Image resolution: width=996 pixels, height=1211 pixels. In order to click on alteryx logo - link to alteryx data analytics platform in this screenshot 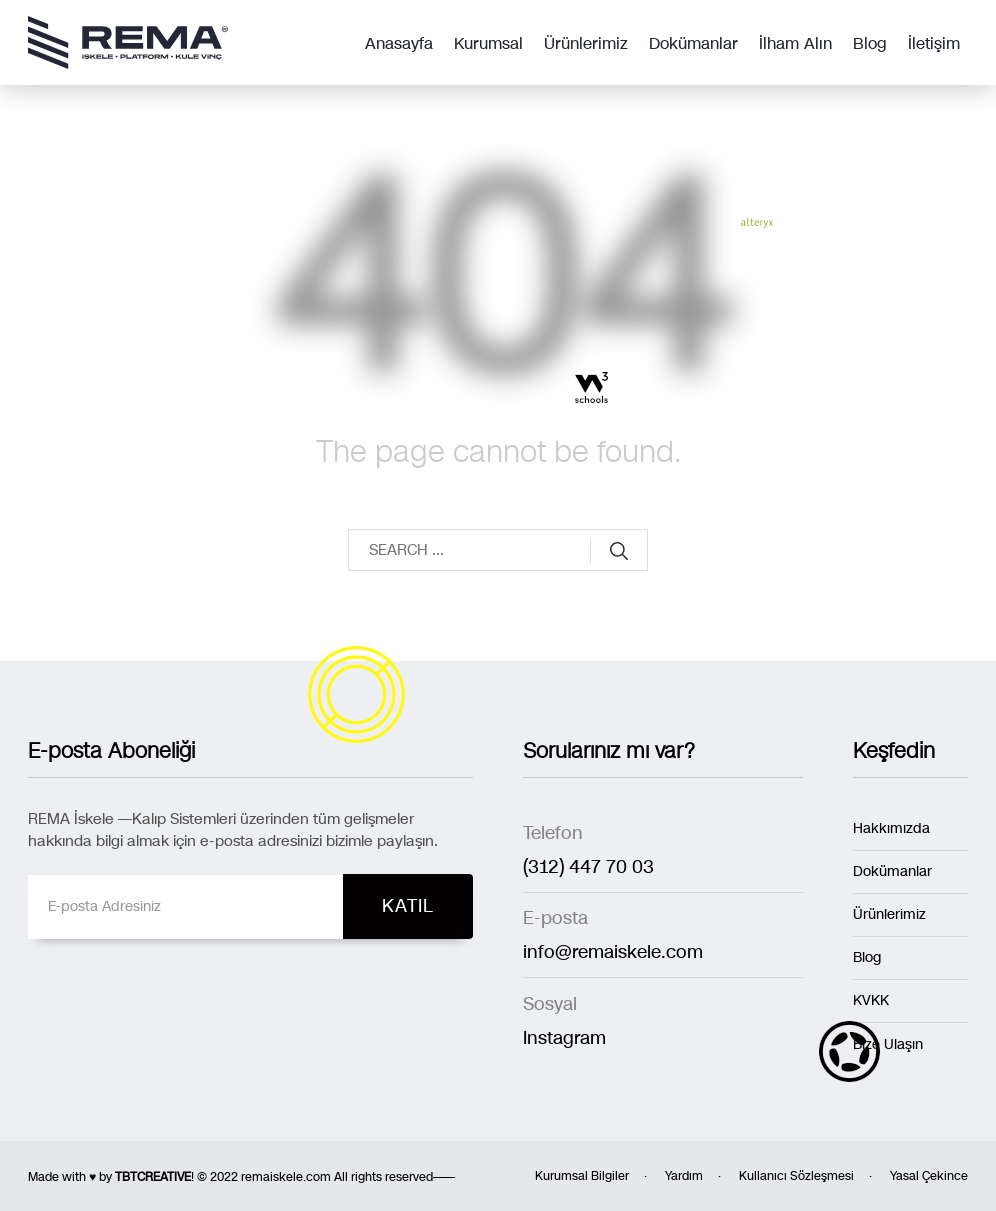, I will do `click(757, 223)`.